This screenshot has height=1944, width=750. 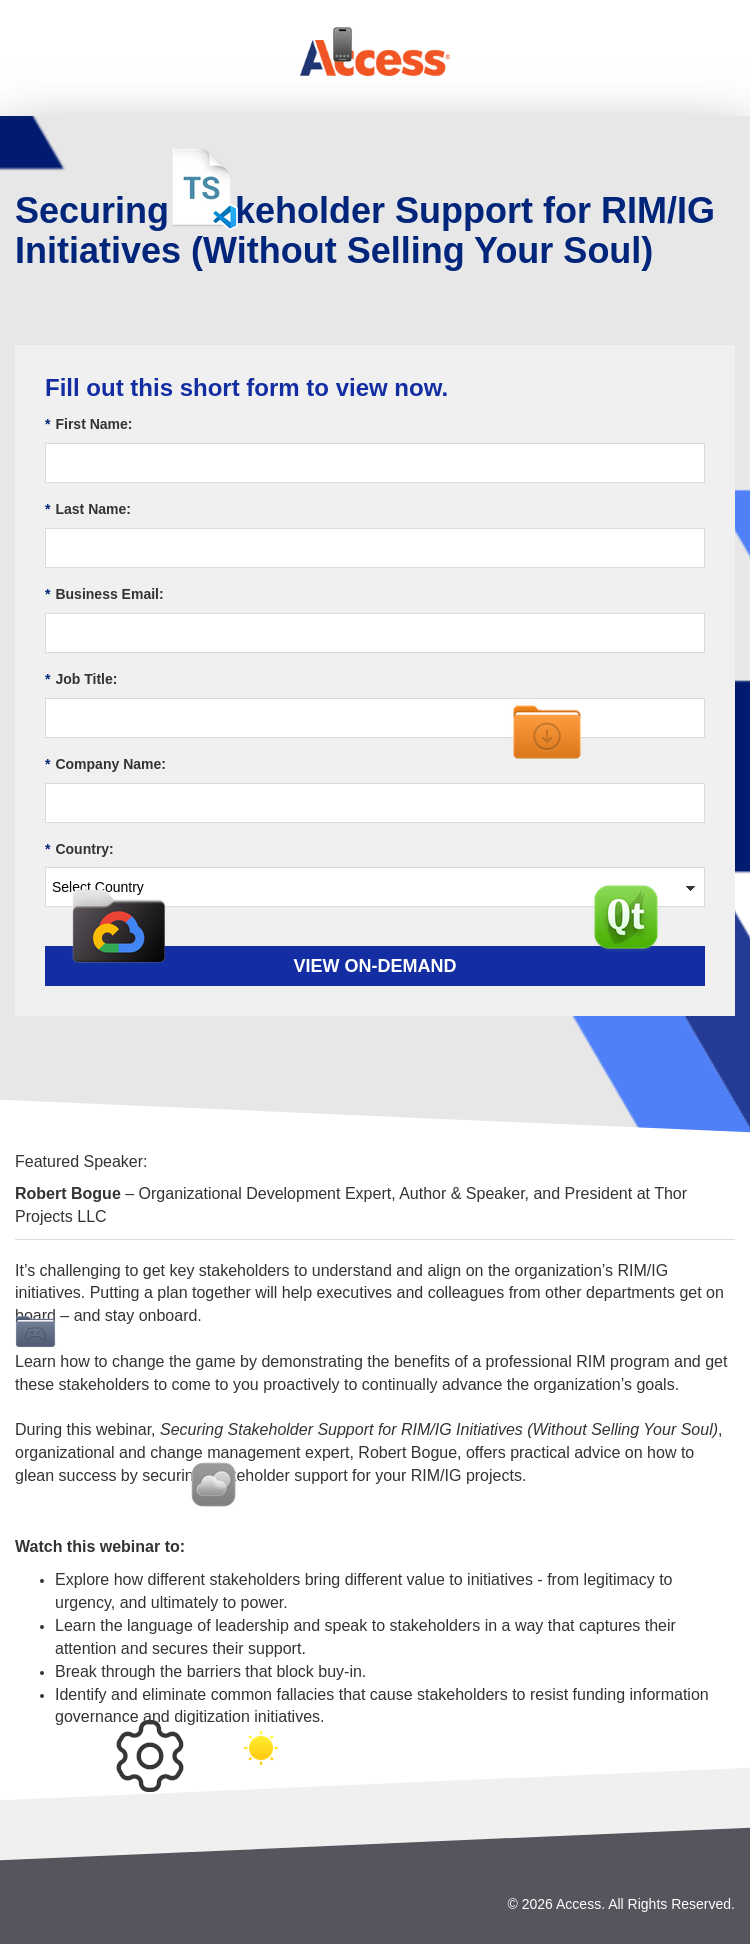 I want to click on access system settings, so click(x=150, y=1756).